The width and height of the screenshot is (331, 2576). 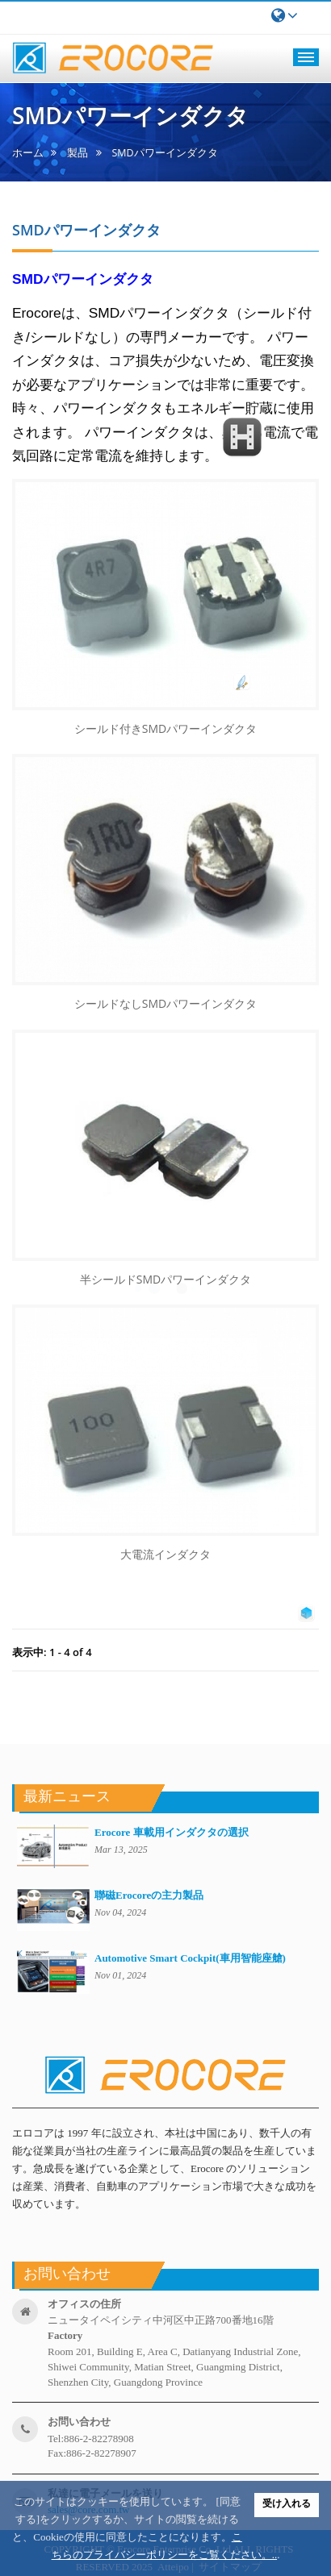 I want to click on launch virtualbox virtual machine manager, so click(x=306, y=1613).